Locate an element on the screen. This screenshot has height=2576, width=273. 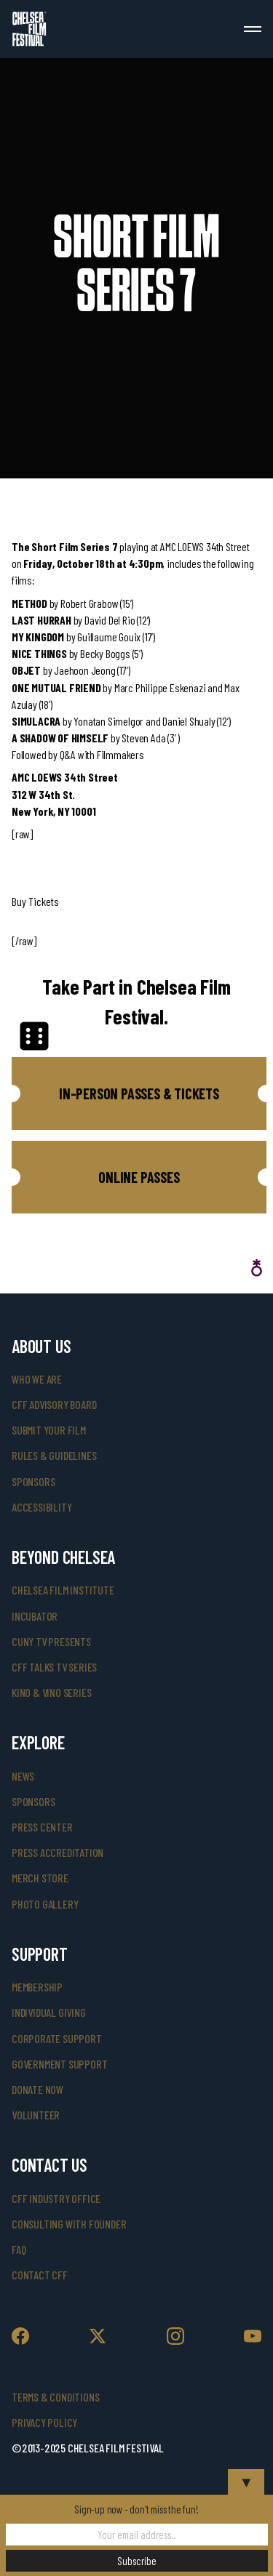
indicates non-binary gender identity option is located at coordinates (256, 1267).